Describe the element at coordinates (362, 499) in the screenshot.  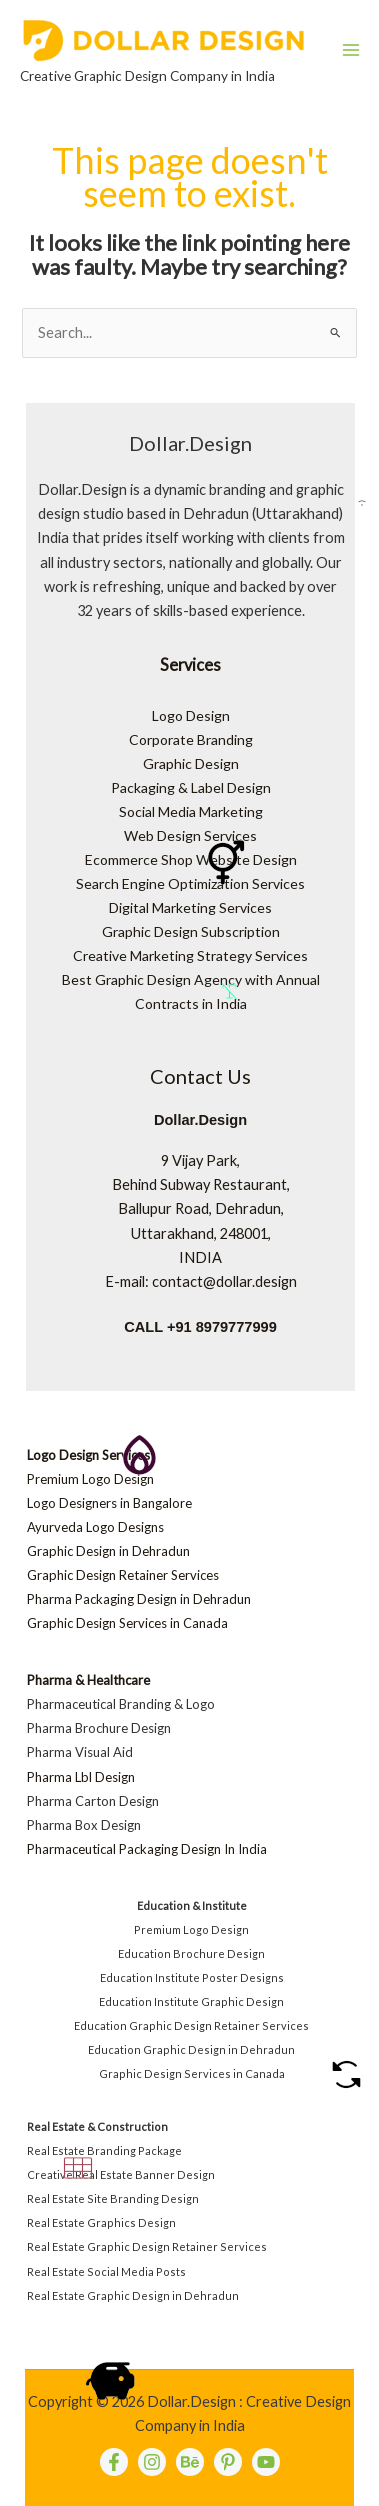
I see `indicates weak wifi signal strength` at that location.